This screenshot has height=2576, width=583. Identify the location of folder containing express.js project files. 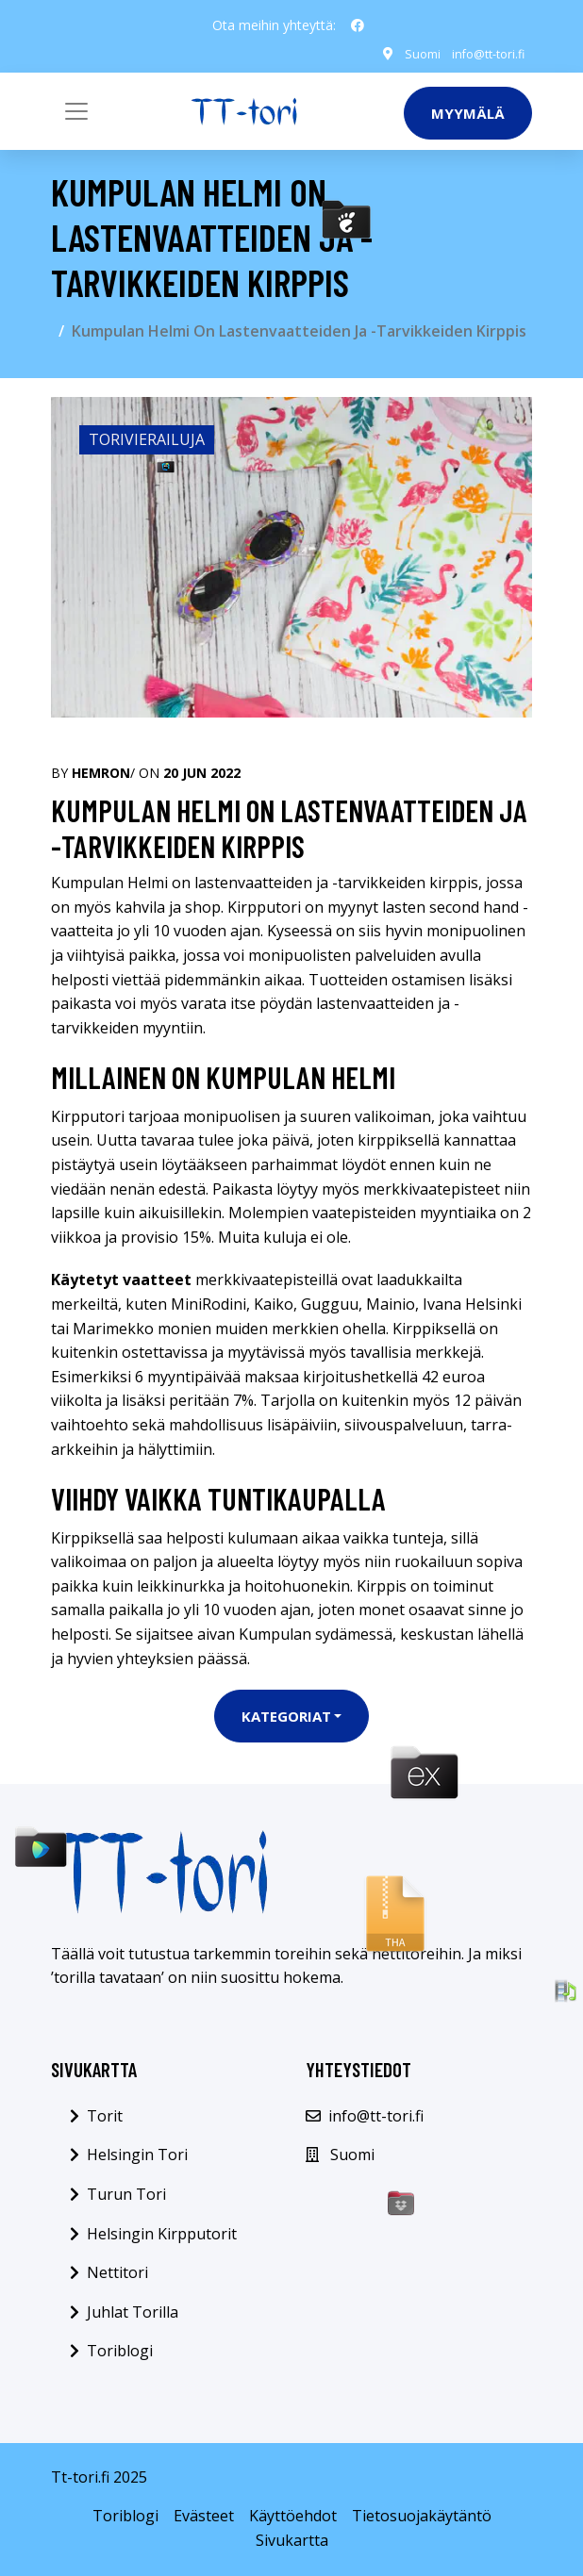
(424, 1774).